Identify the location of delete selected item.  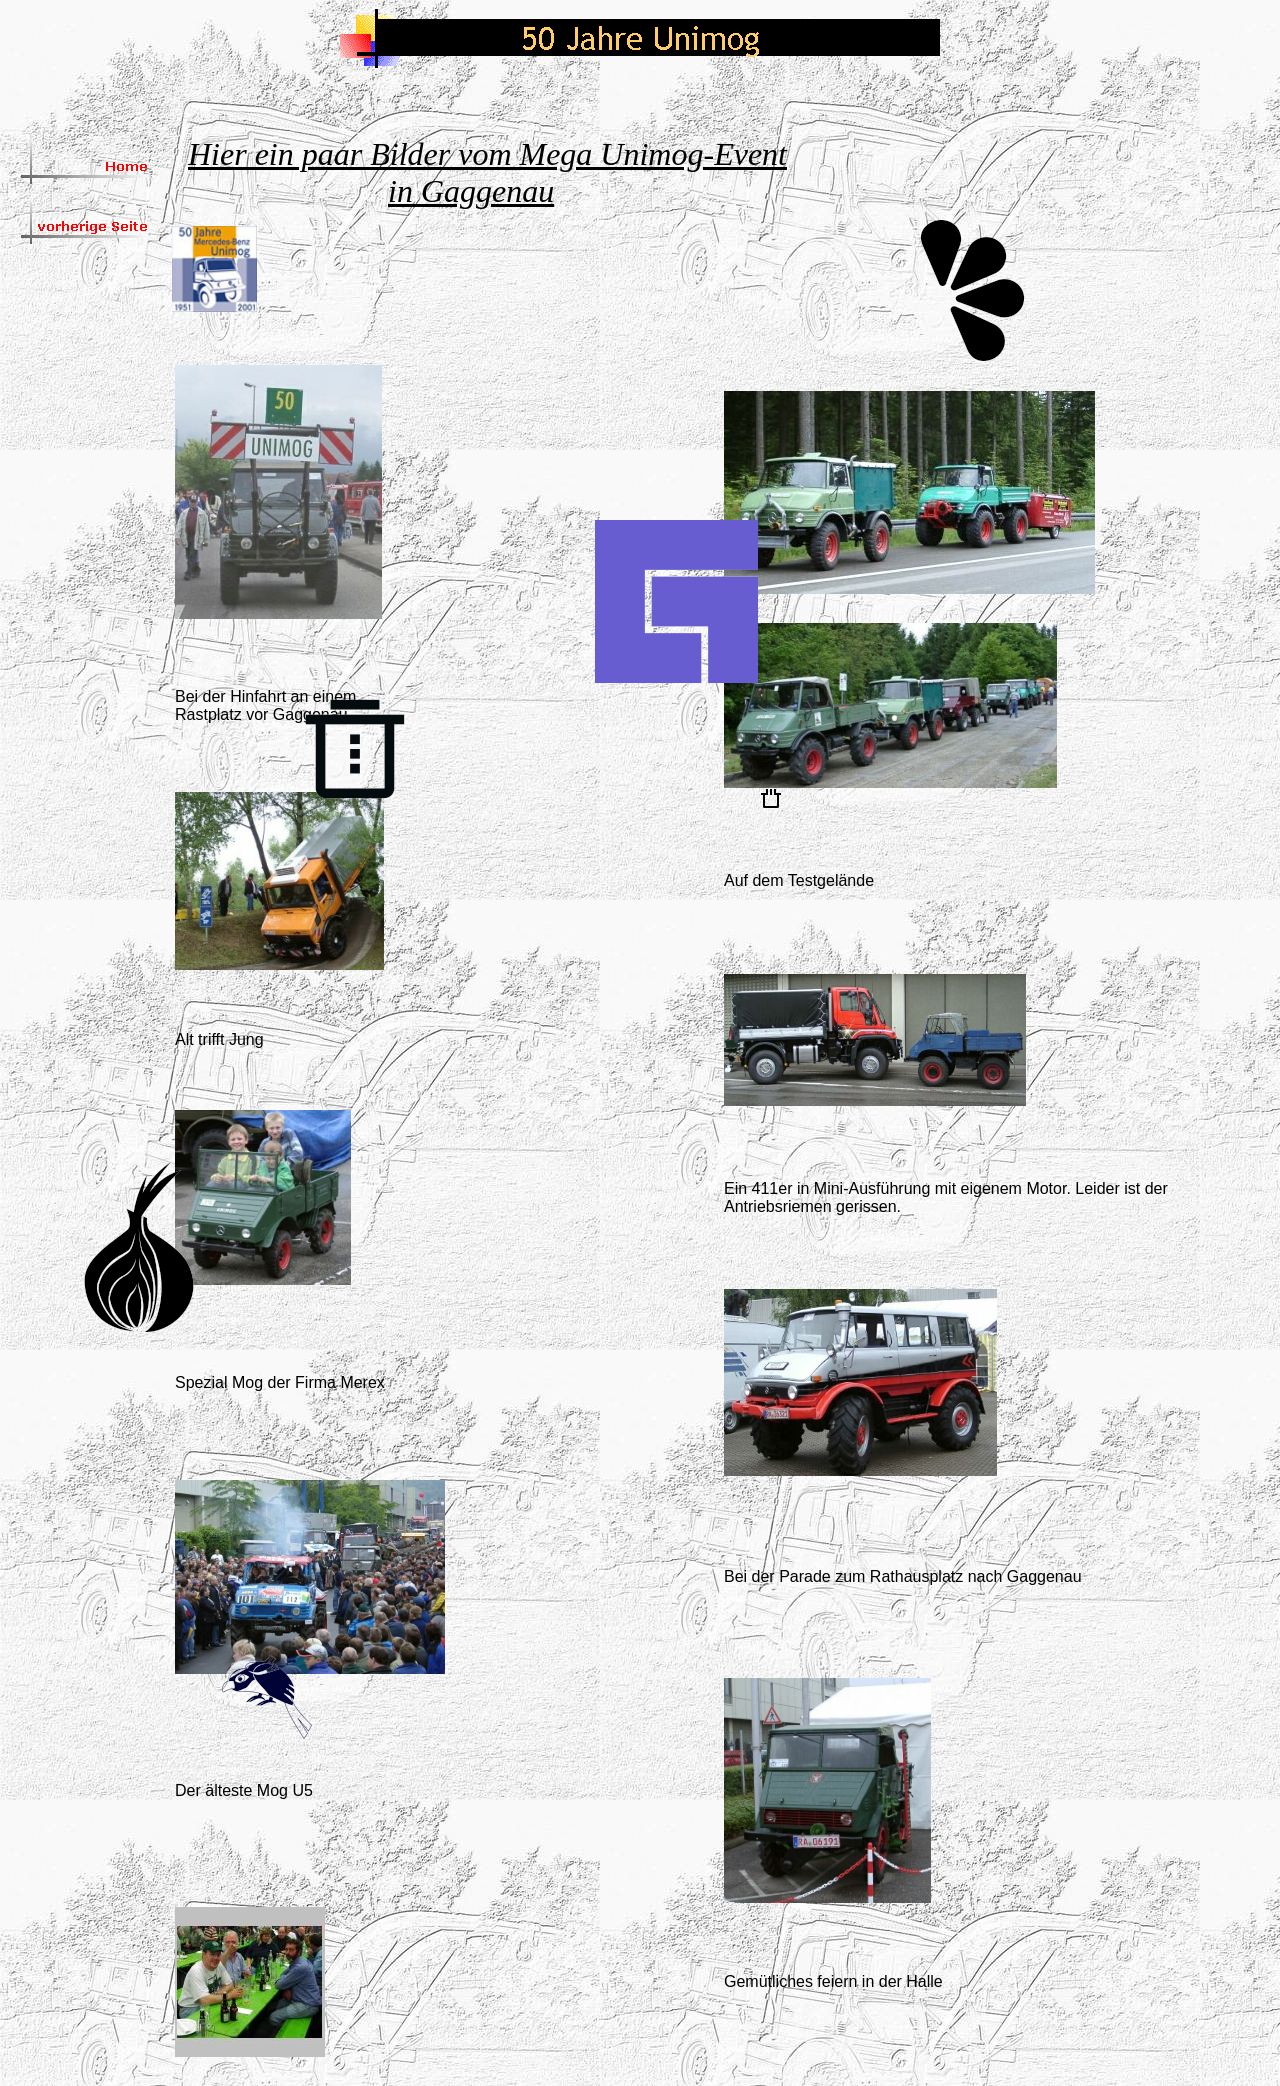
(355, 749).